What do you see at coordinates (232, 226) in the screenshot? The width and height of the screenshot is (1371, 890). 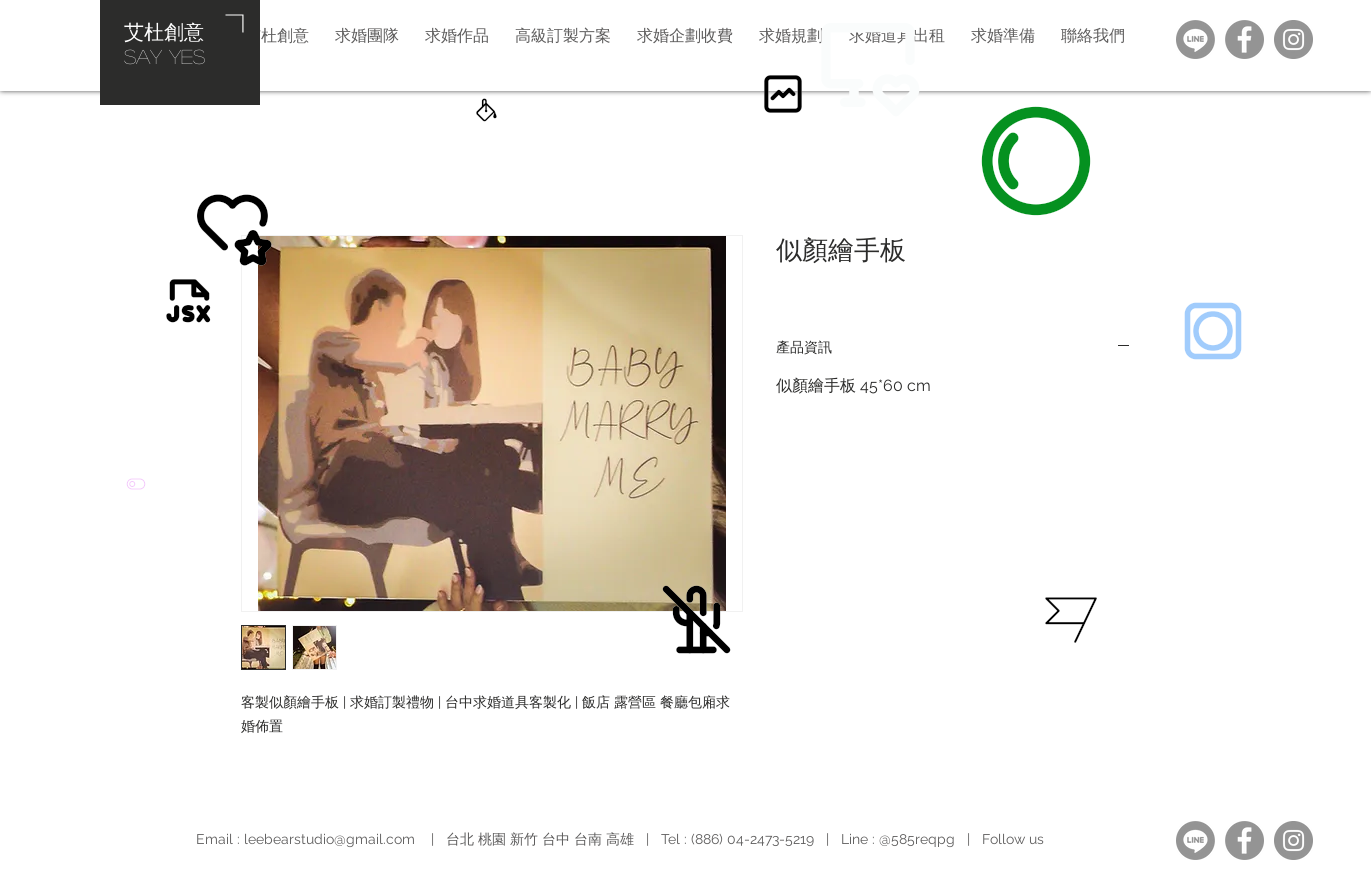 I see `add item to favorites with priority rating` at bounding box center [232, 226].